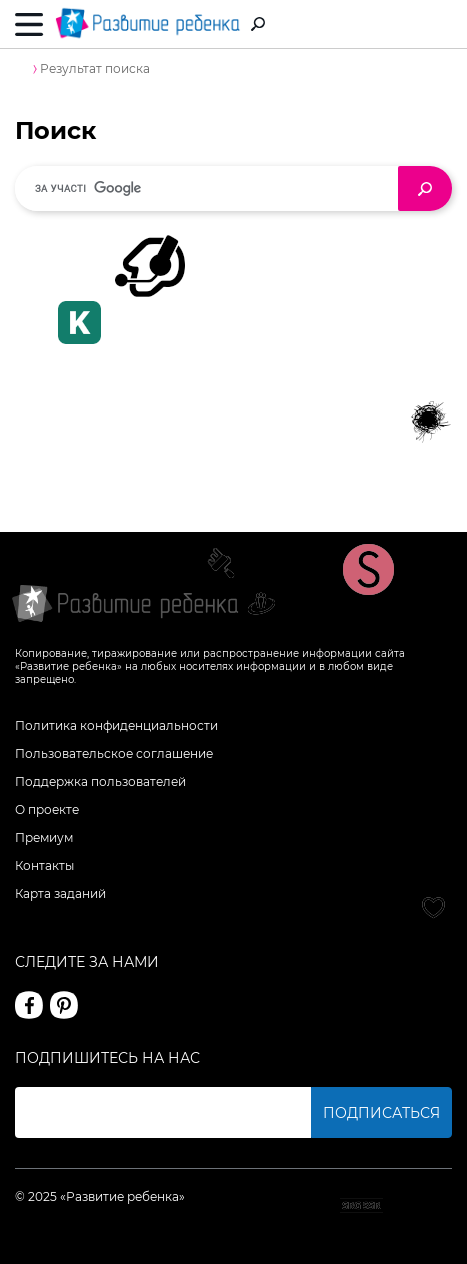 The height and width of the screenshot is (1264, 467). I want to click on add to favorites, so click(433, 907).